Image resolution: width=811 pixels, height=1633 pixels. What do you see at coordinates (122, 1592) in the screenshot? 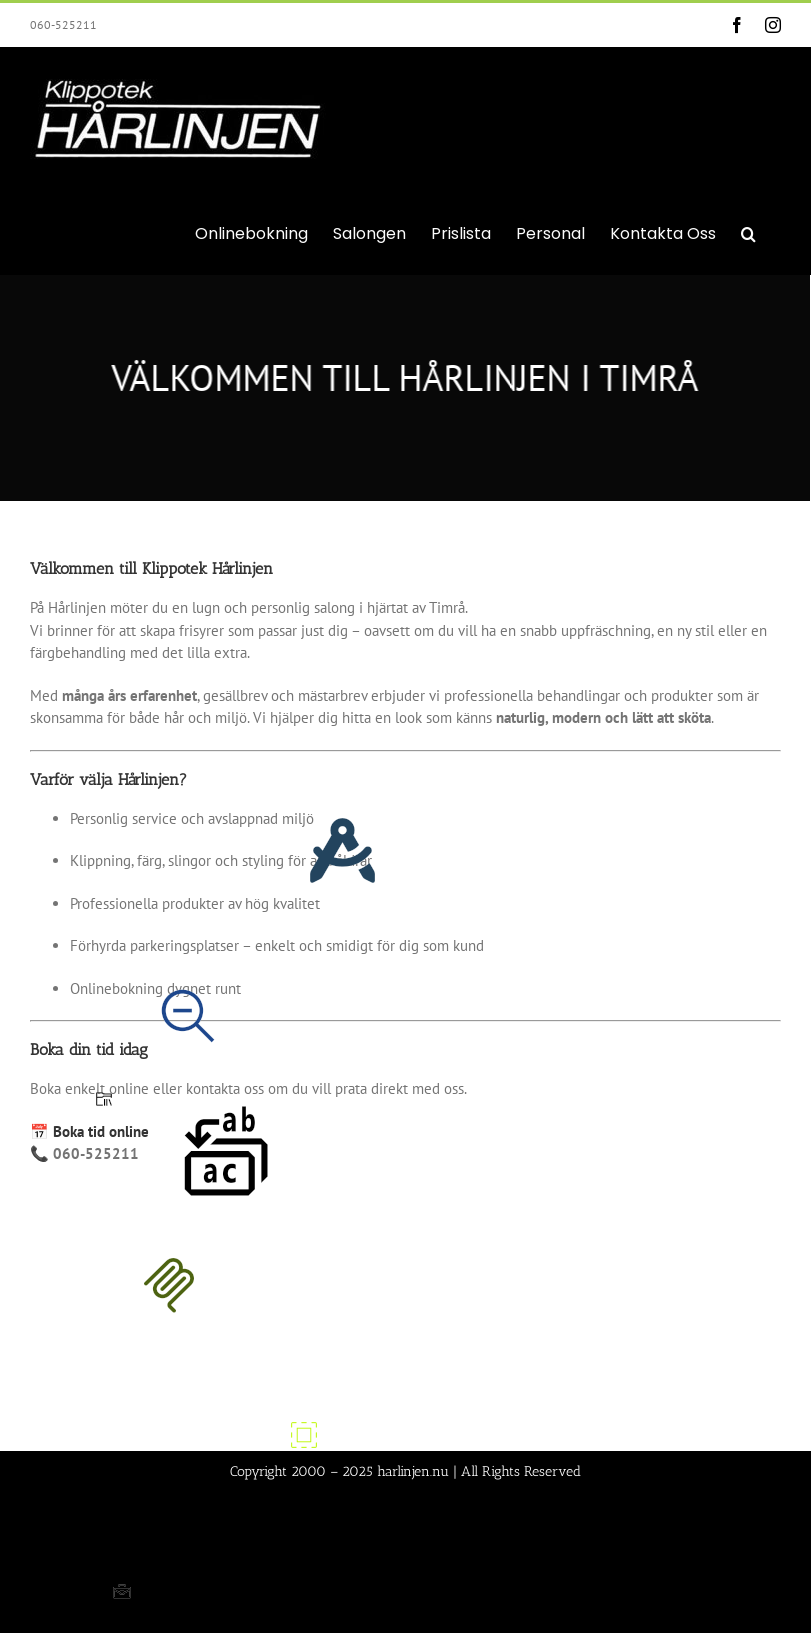
I see `access work or business-related files` at bounding box center [122, 1592].